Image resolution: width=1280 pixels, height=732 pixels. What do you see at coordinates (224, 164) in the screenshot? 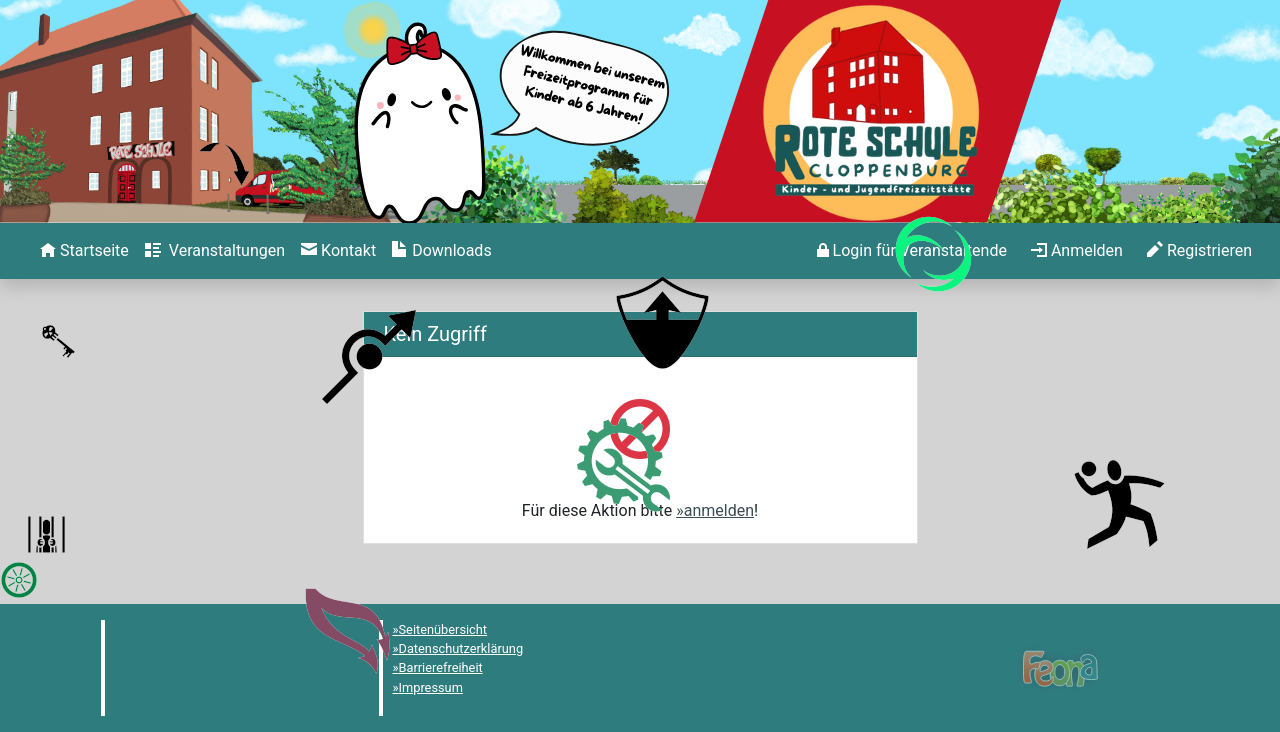
I see `rotate view to overhead perspective` at bounding box center [224, 164].